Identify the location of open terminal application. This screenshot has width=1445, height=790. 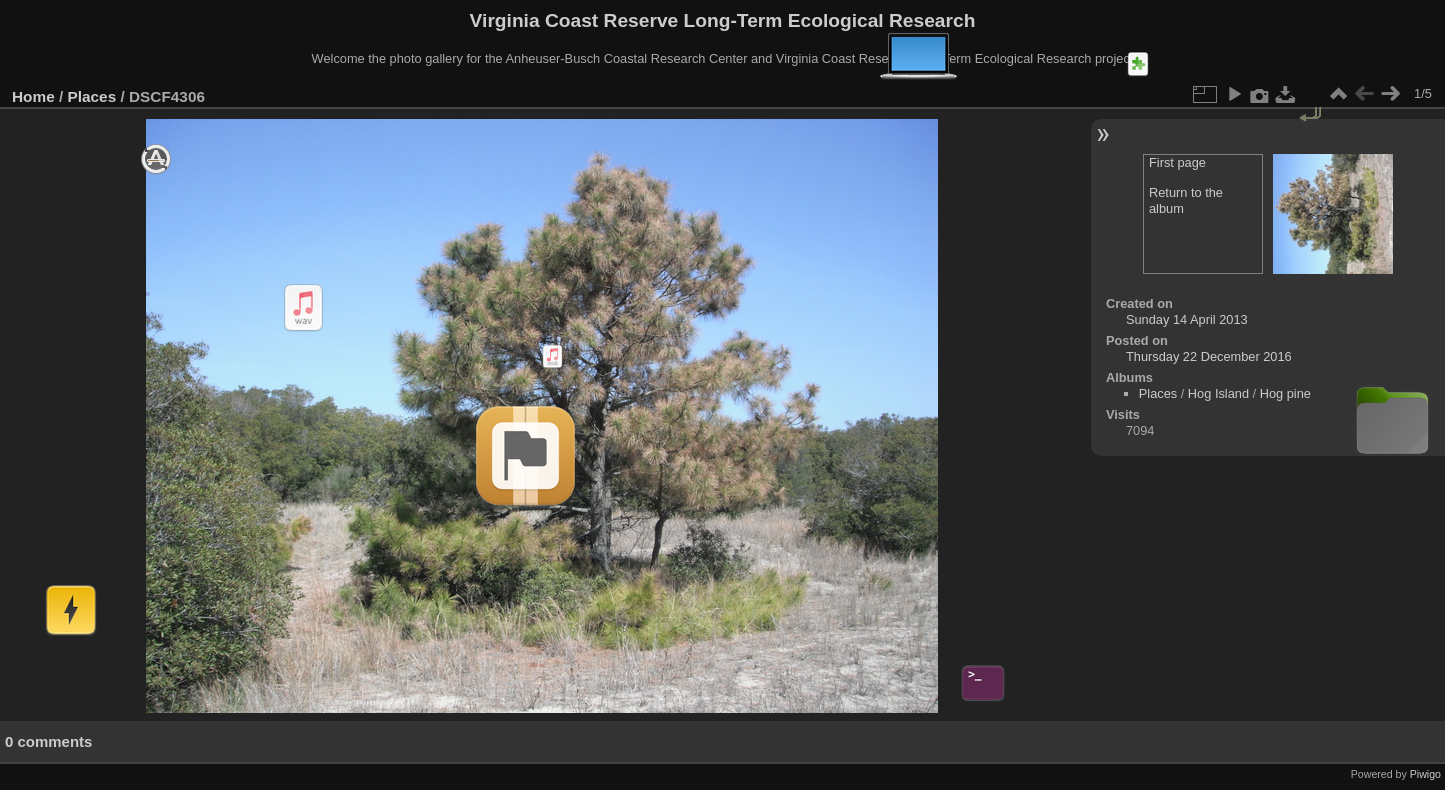
(983, 683).